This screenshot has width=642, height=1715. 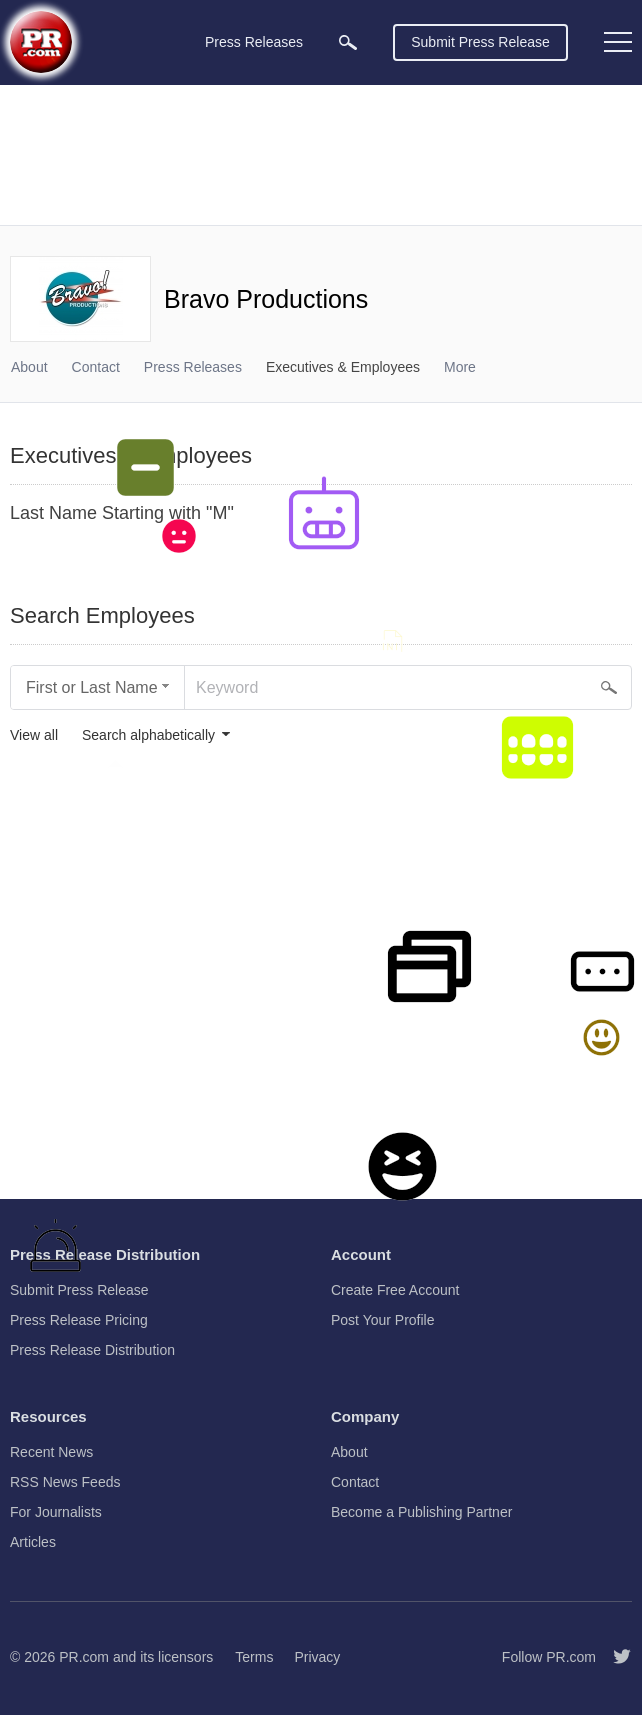 What do you see at coordinates (402, 1166) in the screenshot?
I see `react with a laughing emoji` at bounding box center [402, 1166].